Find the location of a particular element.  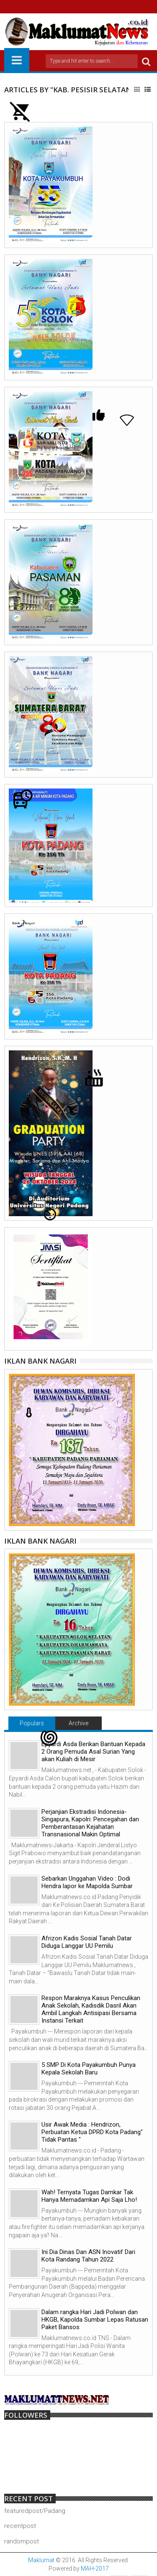

view hot tub or spa amenities is located at coordinates (94, 1078).